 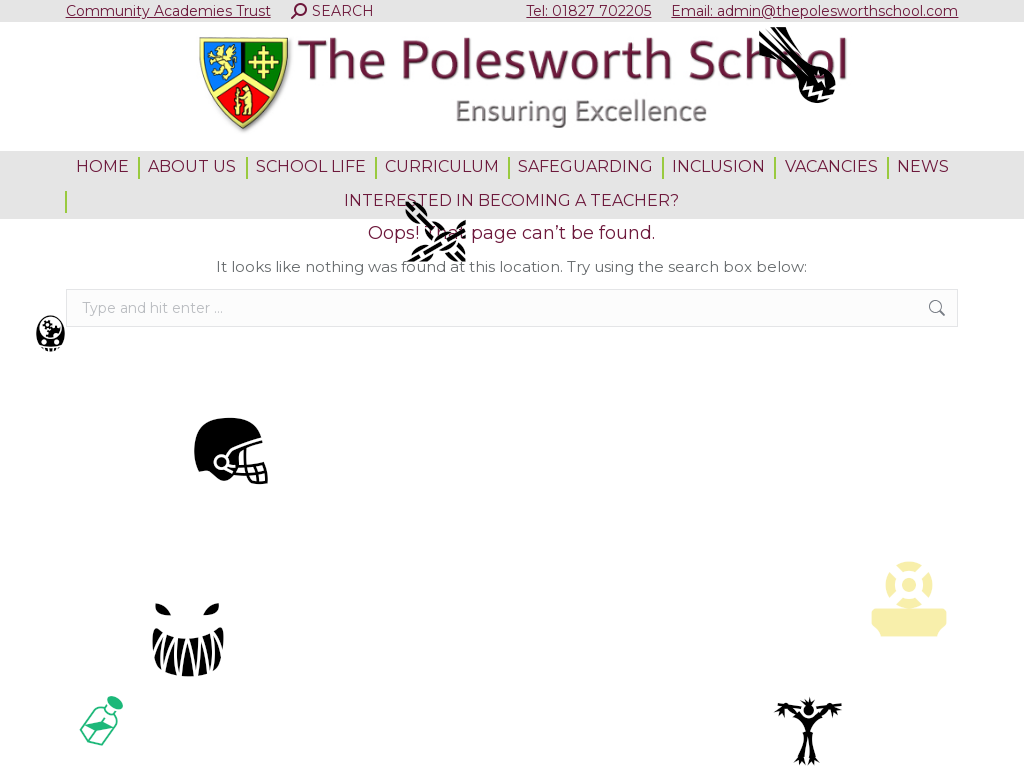 I want to click on potion or consumable item in inventory, so click(x=102, y=721).